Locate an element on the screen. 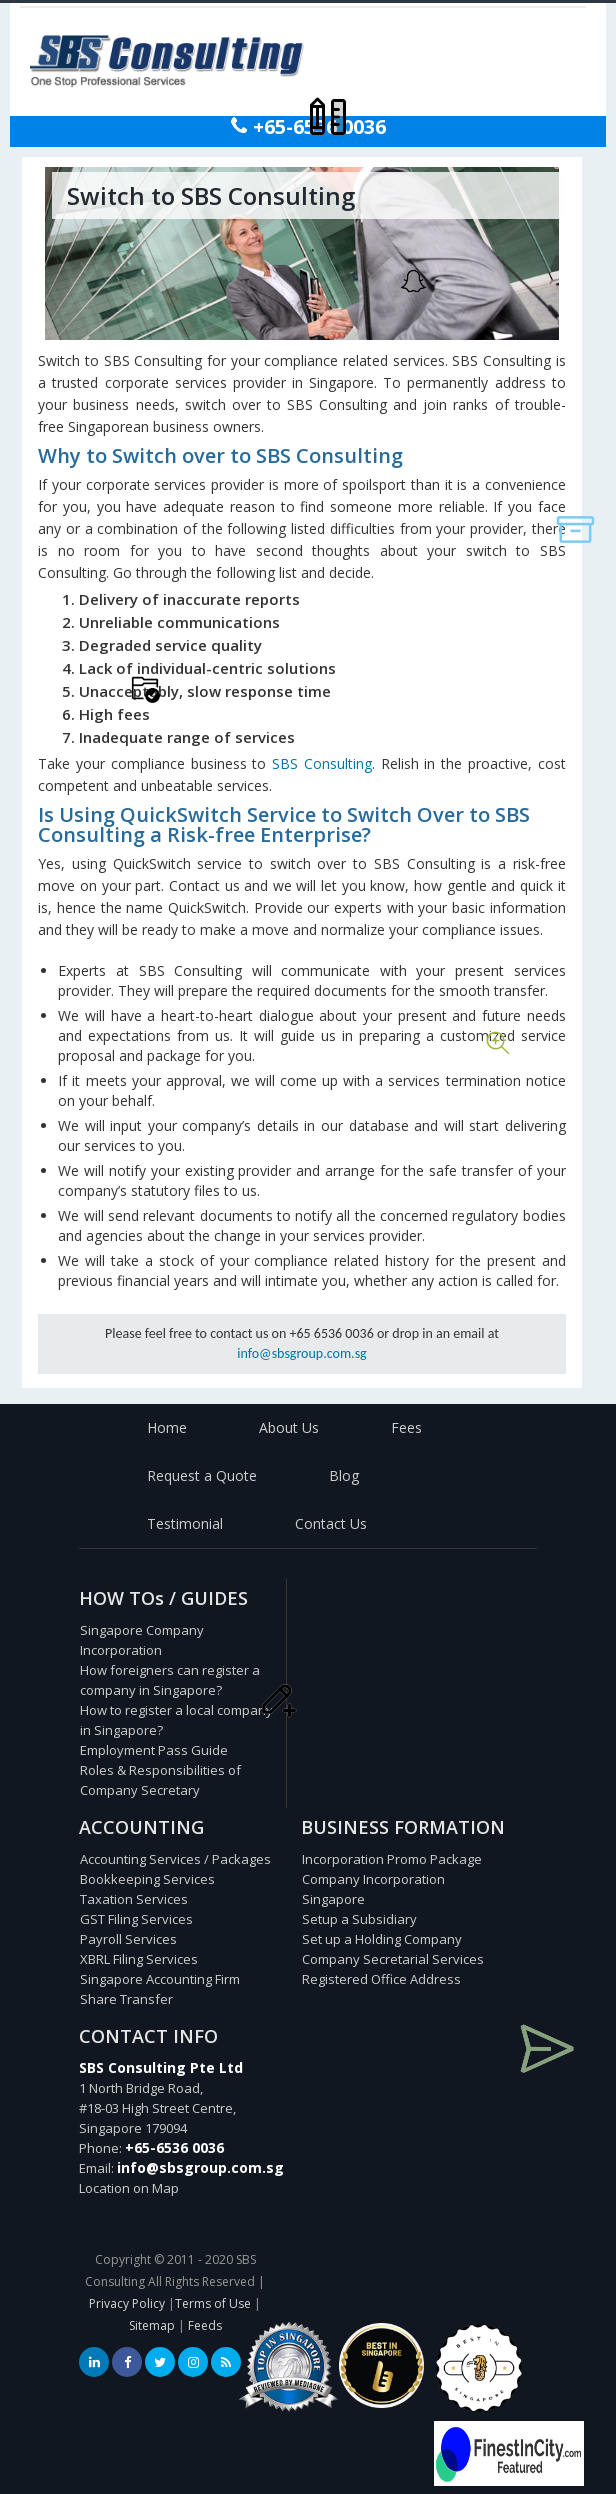 The width and height of the screenshot is (616, 2494). send a message or email is located at coordinates (547, 2049).